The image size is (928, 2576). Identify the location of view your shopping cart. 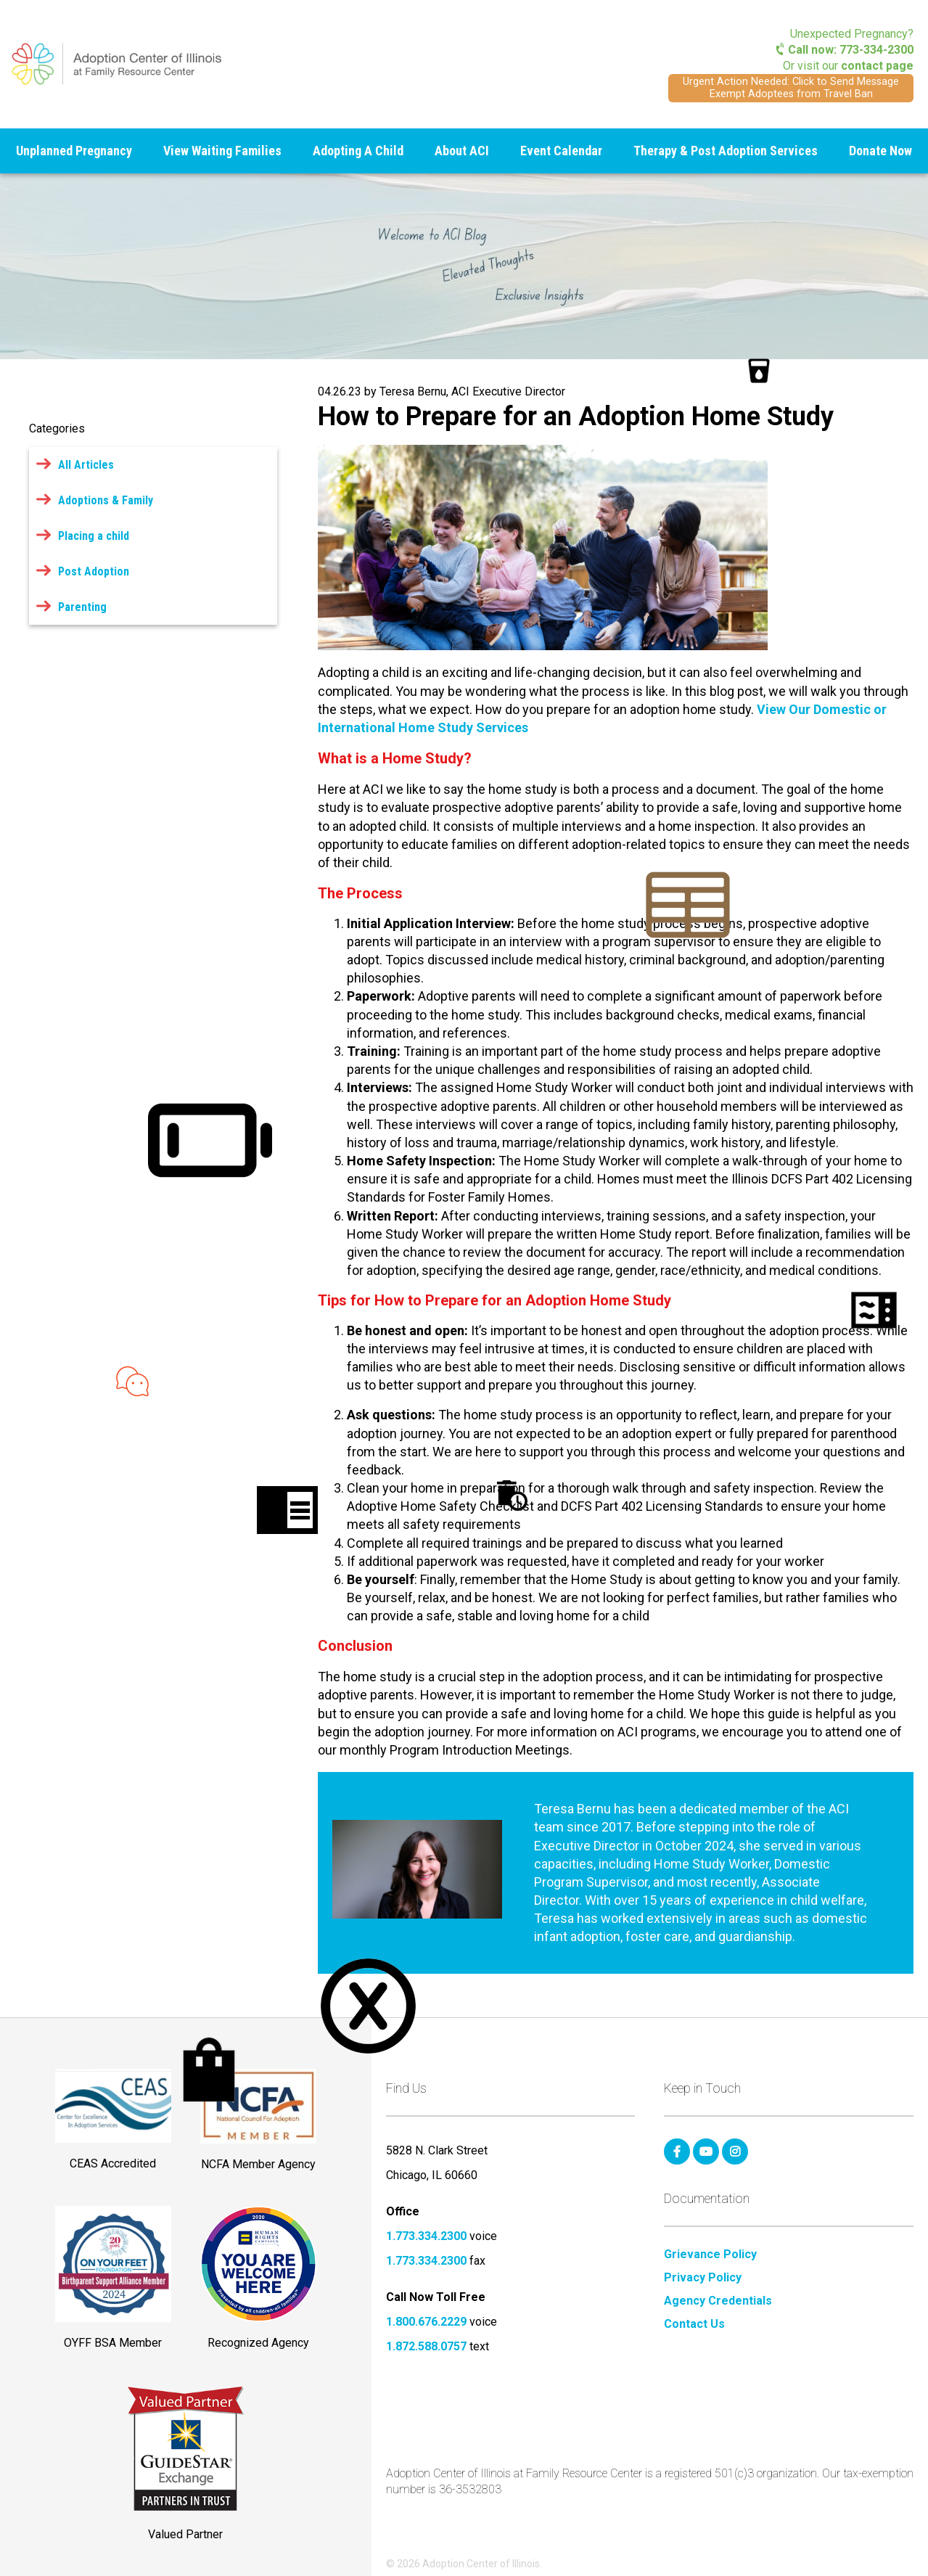
(209, 2070).